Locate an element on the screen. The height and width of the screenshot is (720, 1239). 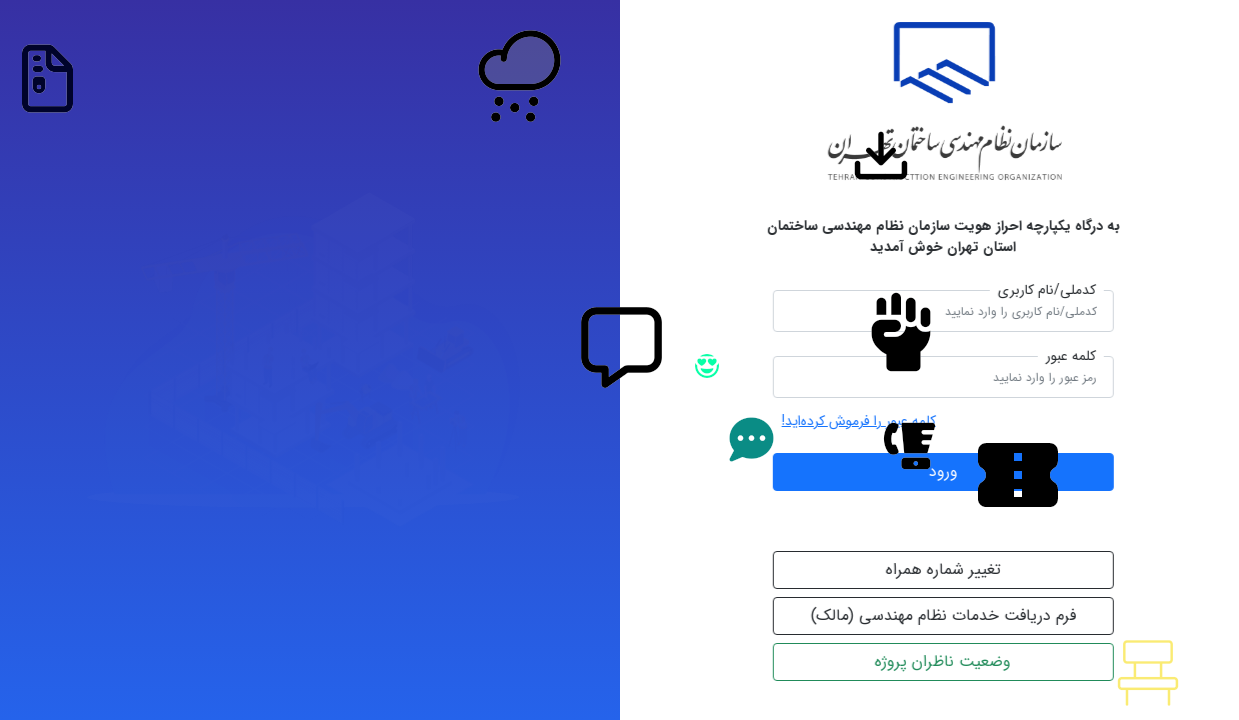
download a file or document is located at coordinates (881, 157).